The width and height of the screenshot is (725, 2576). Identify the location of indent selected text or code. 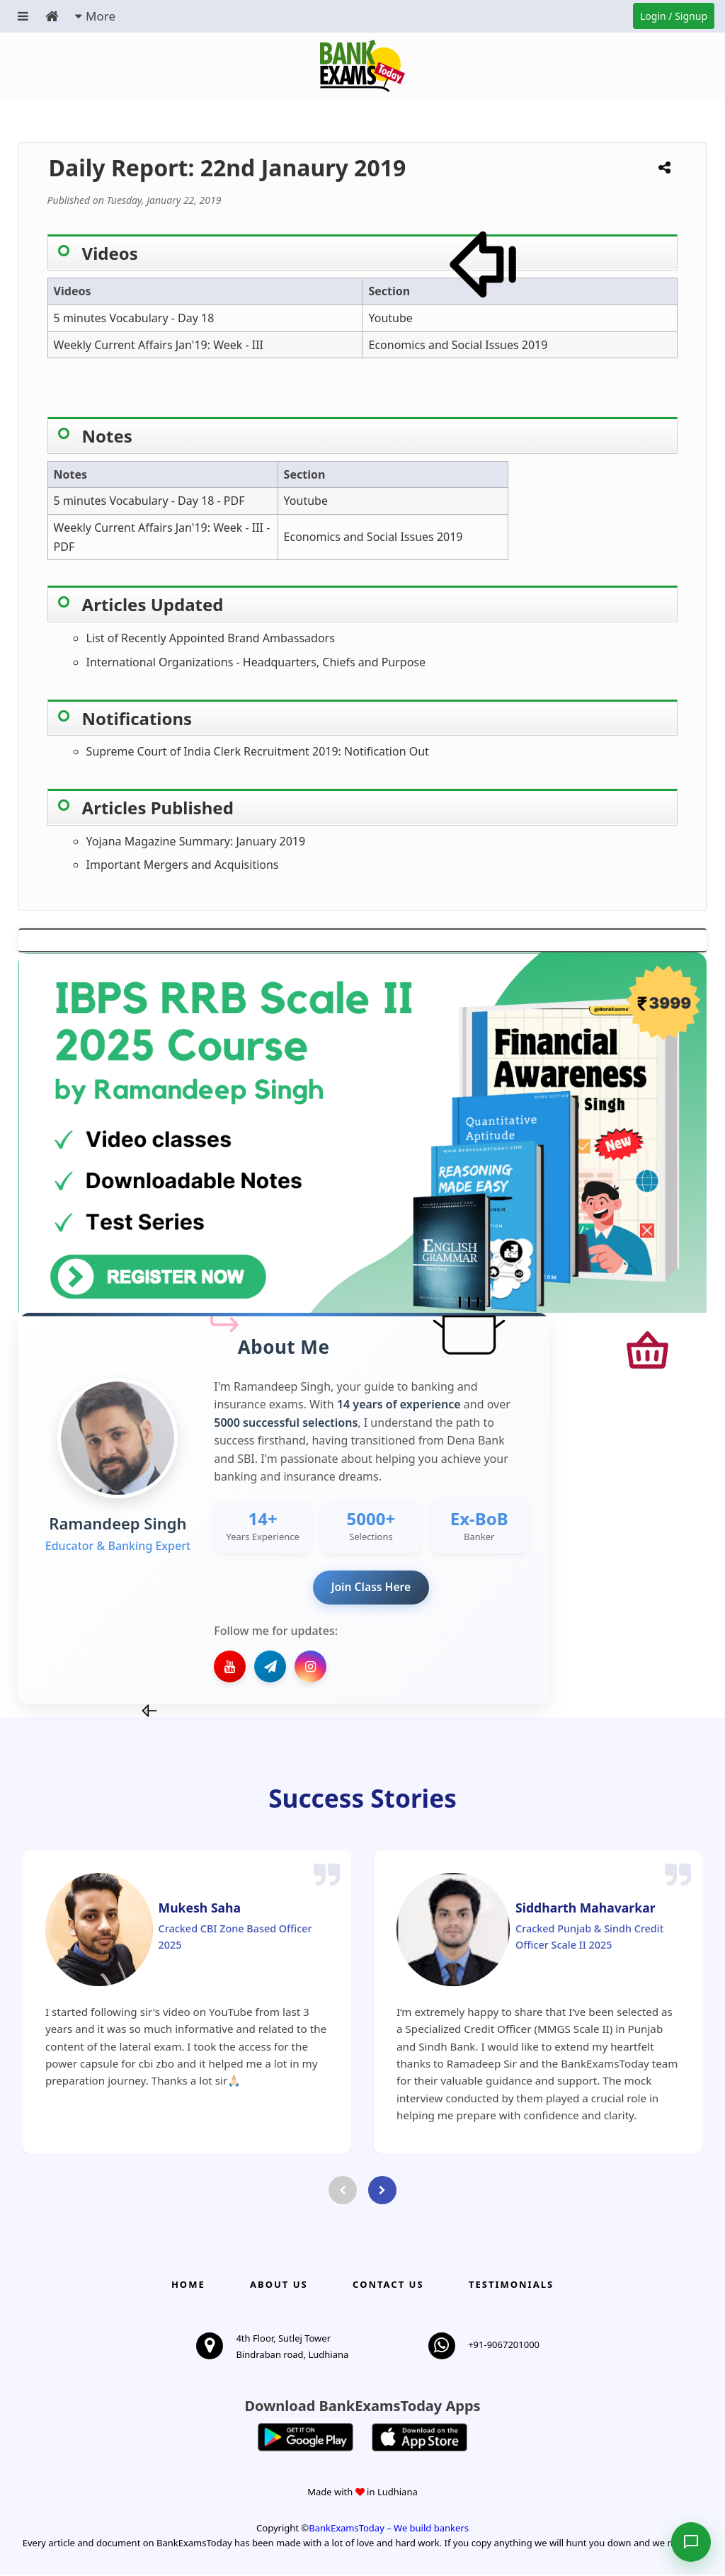
(224, 1325).